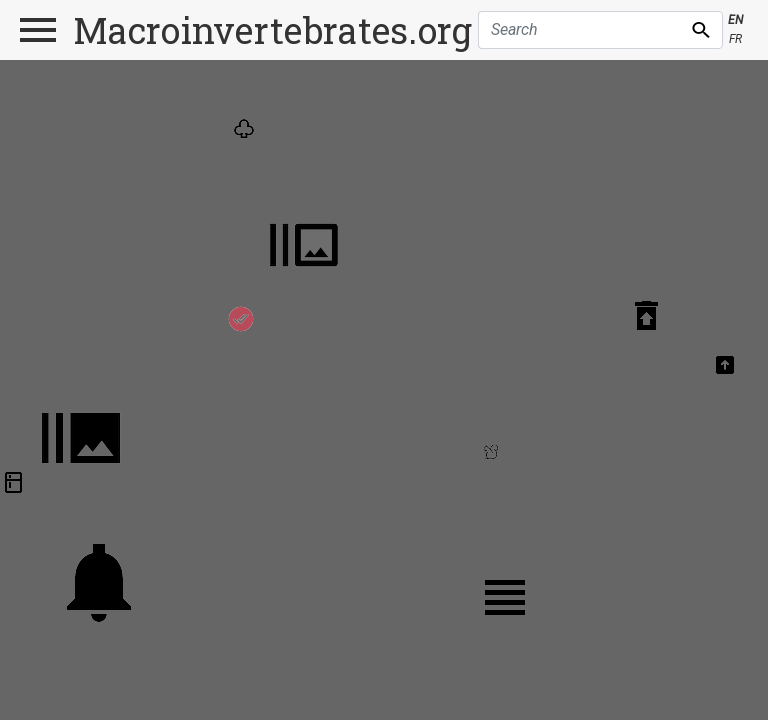  Describe the element at coordinates (244, 129) in the screenshot. I see `select clubs suit in a card game` at that location.